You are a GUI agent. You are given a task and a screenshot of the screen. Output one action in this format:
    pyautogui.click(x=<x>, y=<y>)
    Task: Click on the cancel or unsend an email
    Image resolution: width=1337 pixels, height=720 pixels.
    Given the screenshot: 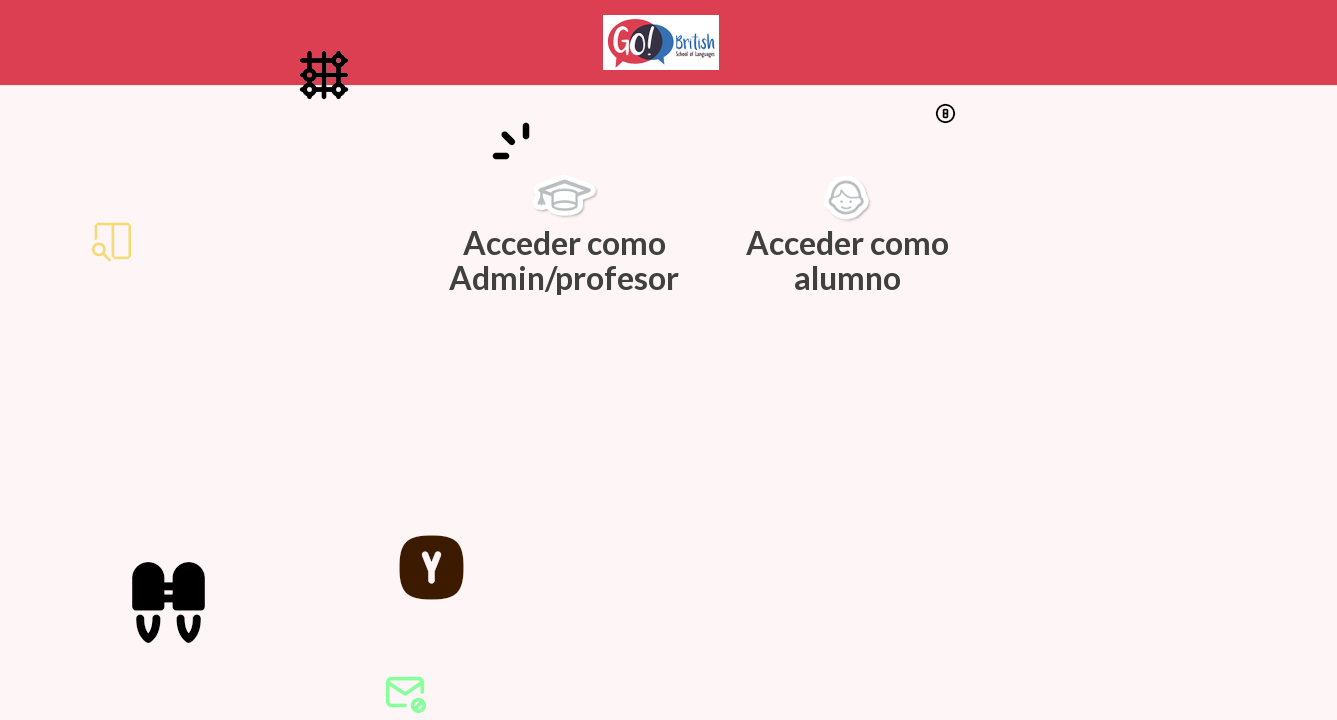 What is the action you would take?
    pyautogui.click(x=405, y=692)
    